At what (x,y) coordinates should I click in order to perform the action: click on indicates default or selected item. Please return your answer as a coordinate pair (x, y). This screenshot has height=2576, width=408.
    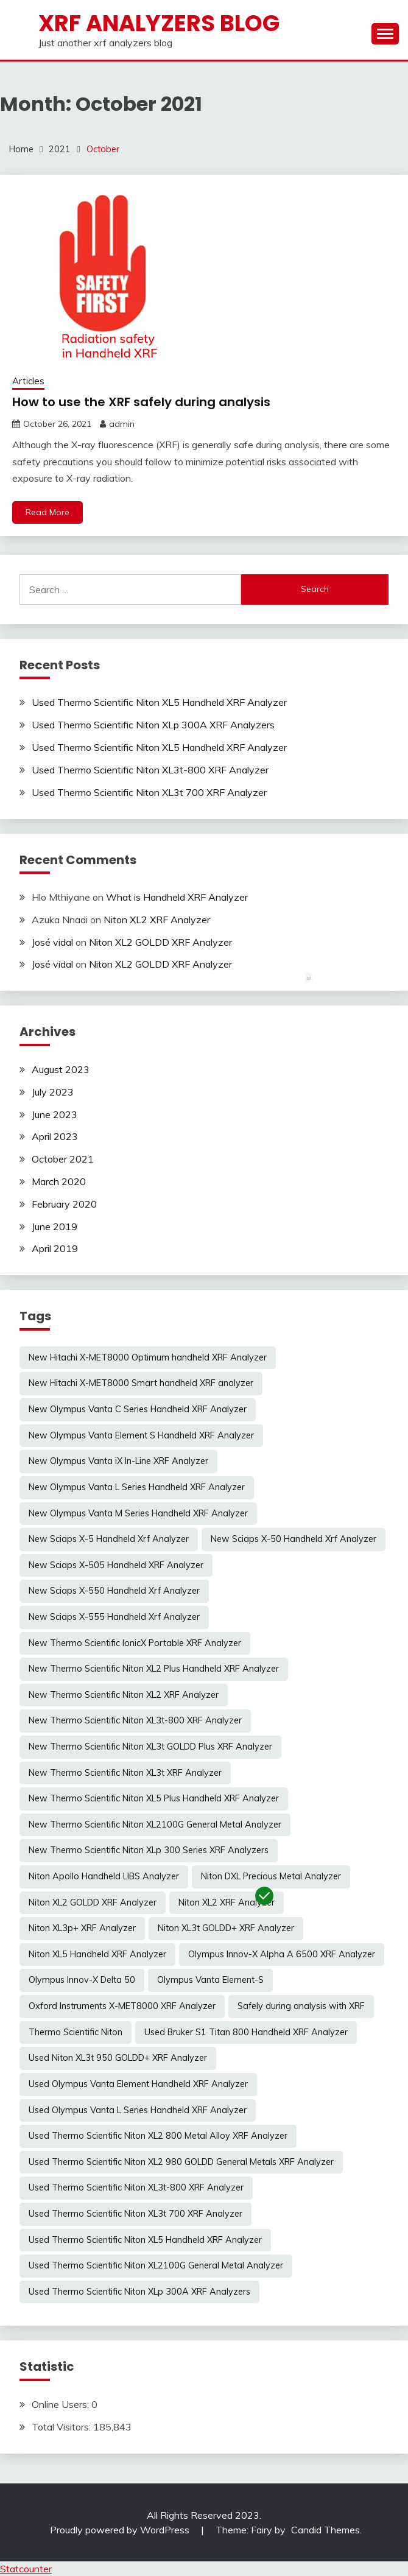
    Looking at the image, I should click on (264, 1896).